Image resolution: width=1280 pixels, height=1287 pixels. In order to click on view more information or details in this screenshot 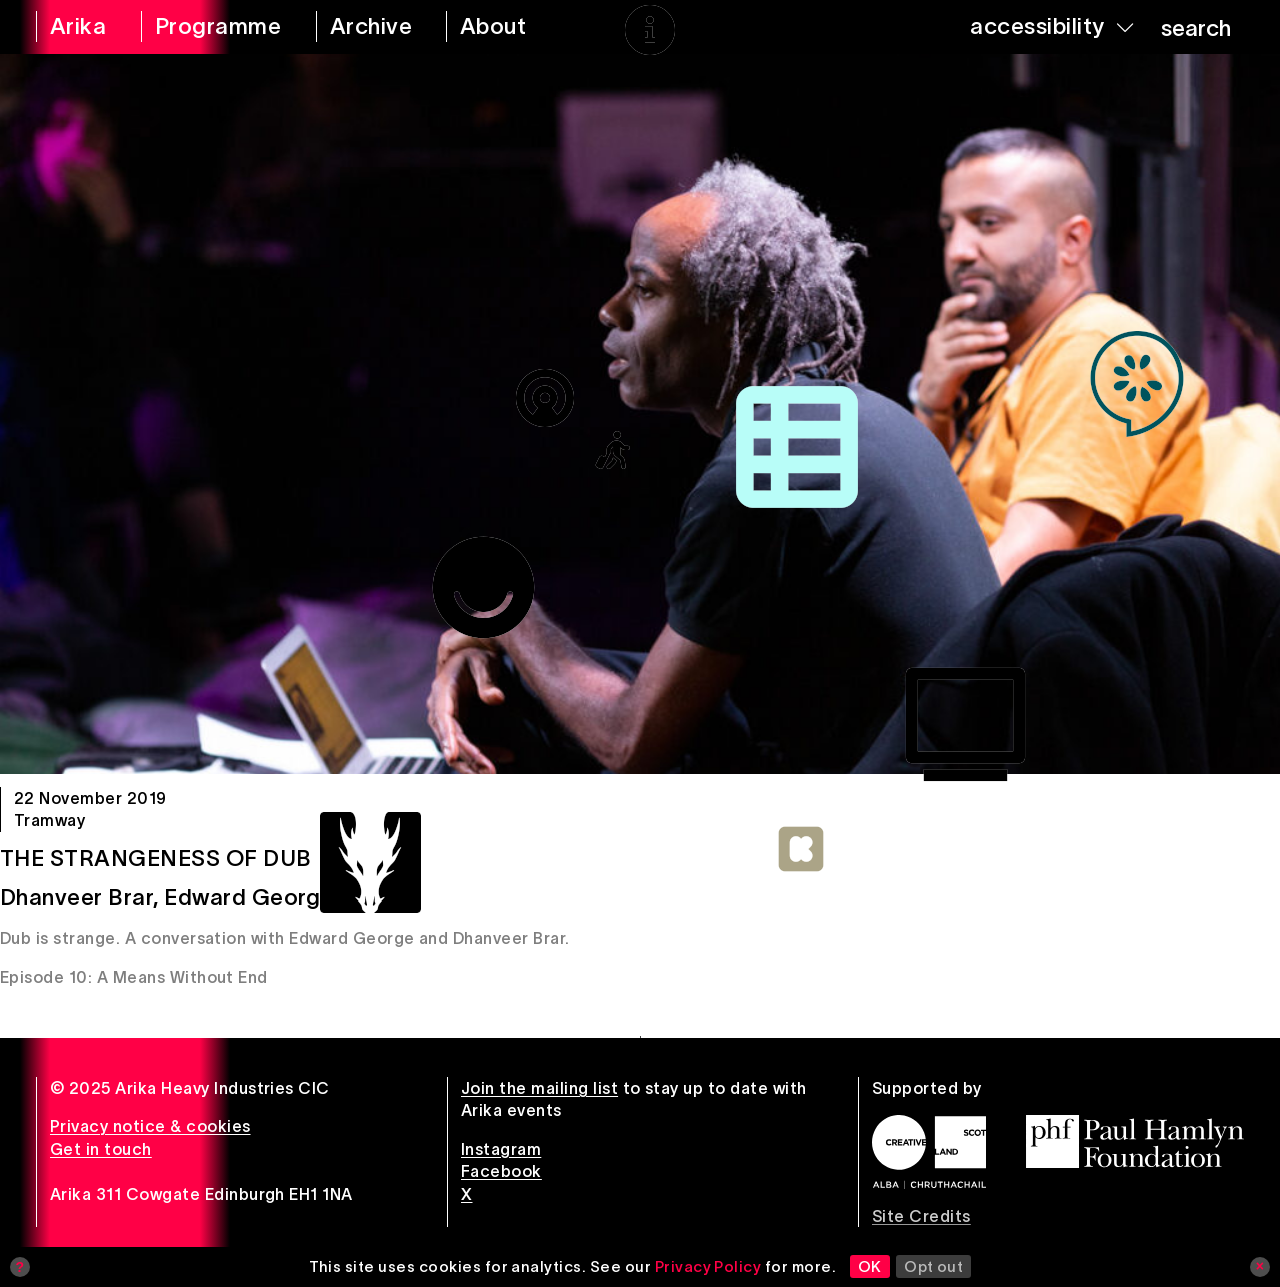, I will do `click(650, 30)`.